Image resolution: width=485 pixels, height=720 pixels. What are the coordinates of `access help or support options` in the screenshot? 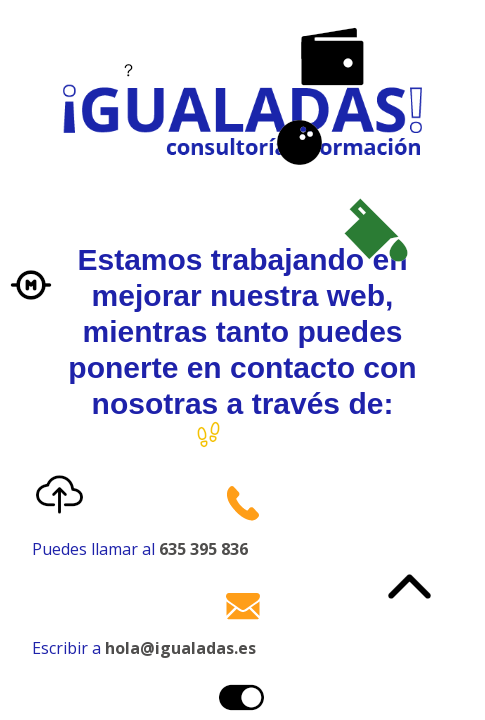 It's located at (128, 70).